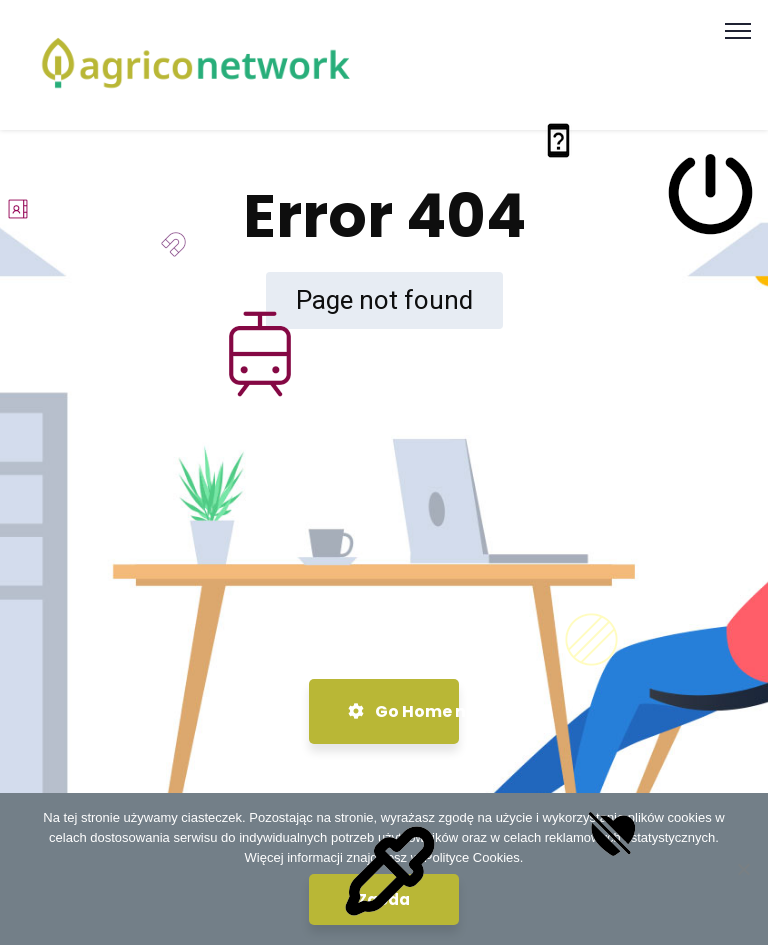 This screenshot has width=768, height=945. I want to click on attract or pull related items together, so click(174, 244).